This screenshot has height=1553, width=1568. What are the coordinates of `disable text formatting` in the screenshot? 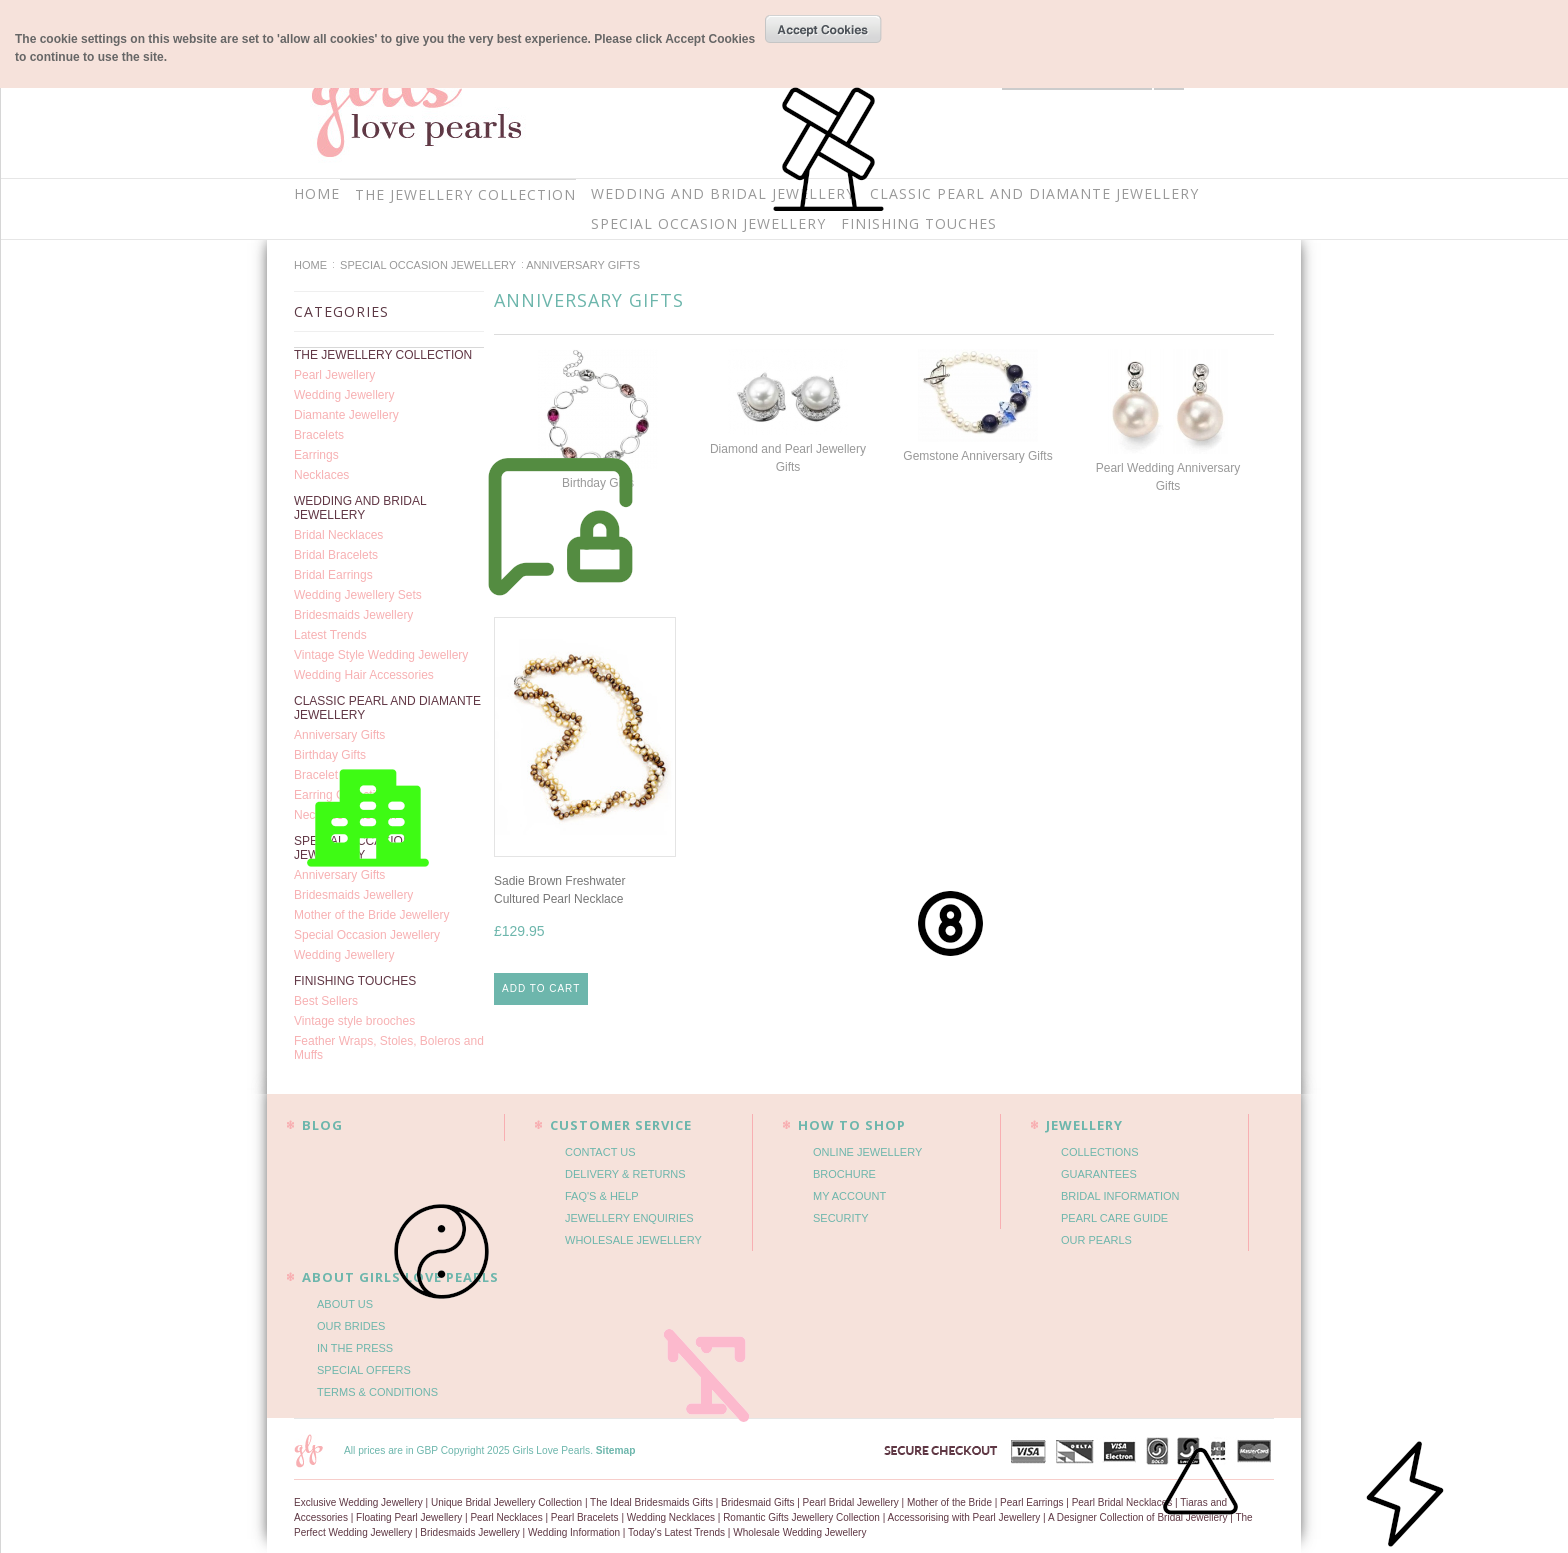 It's located at (706, 1375).